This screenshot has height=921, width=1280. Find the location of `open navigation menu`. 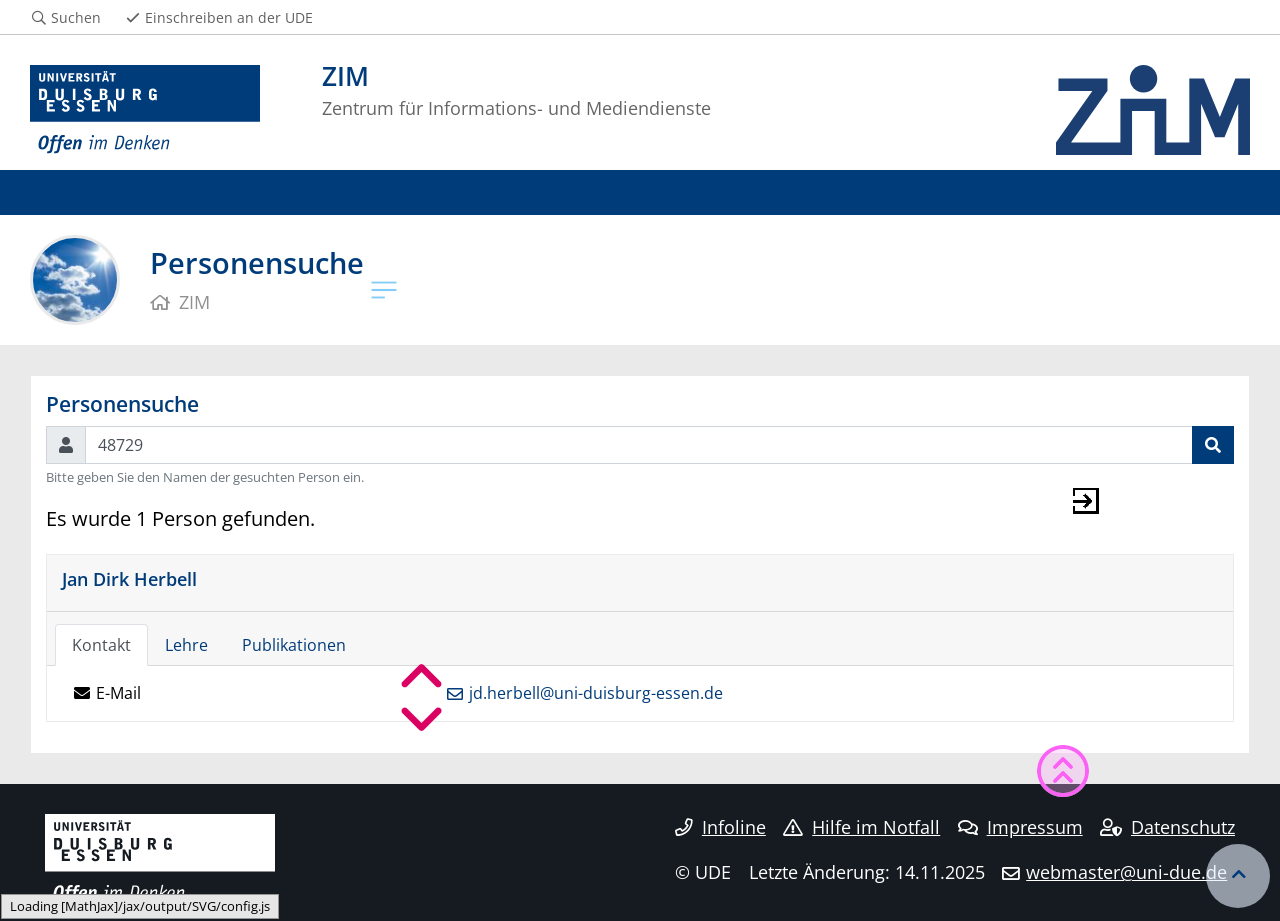

open navigation menu is located at coordinates (384, 290).